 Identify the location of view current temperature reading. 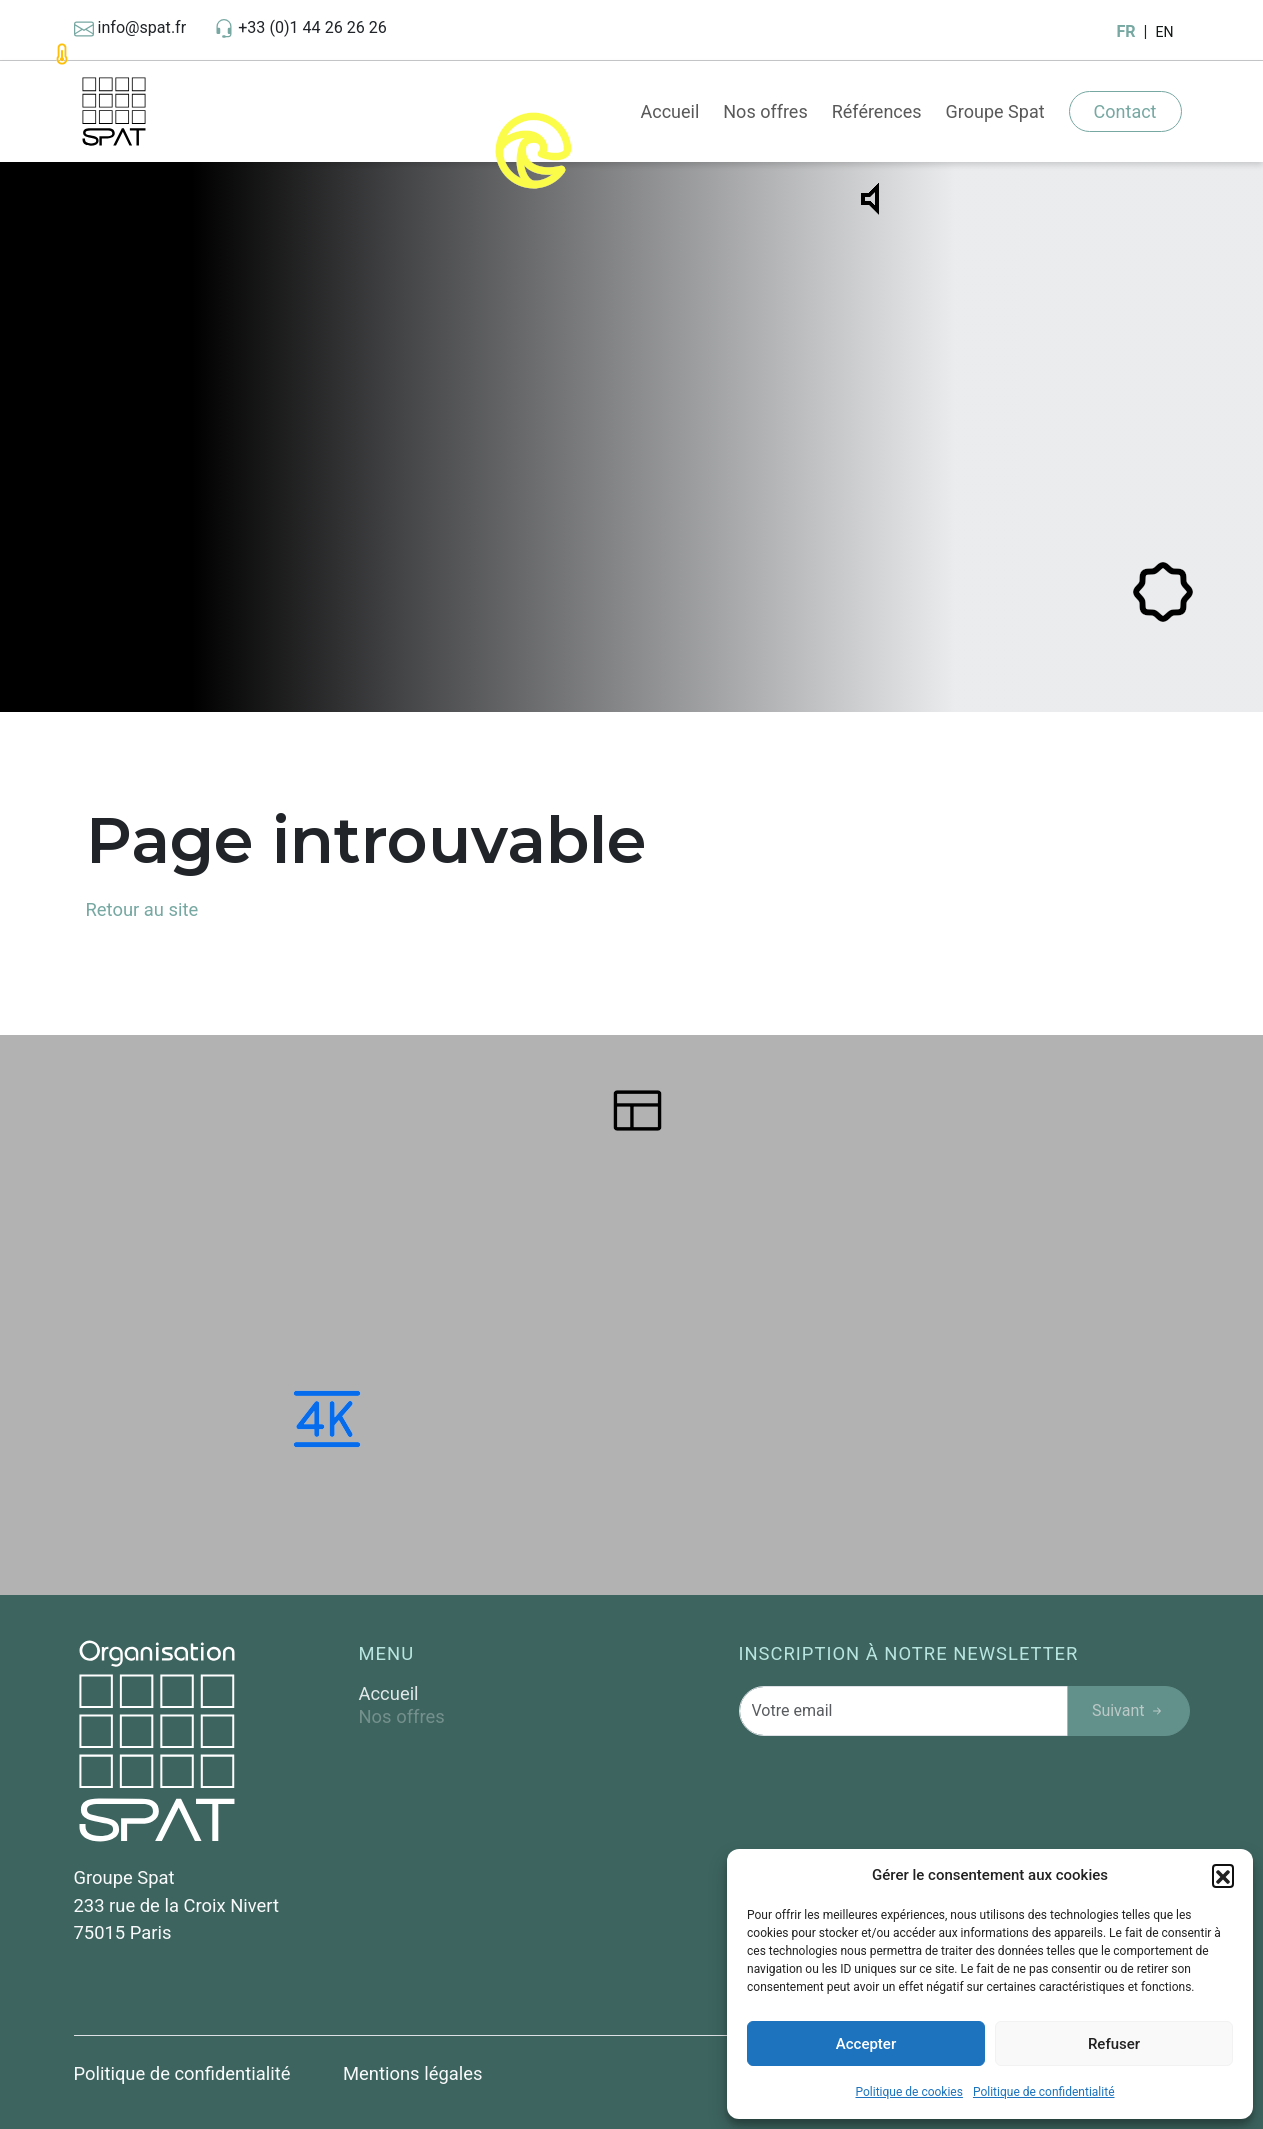
(62, 54).